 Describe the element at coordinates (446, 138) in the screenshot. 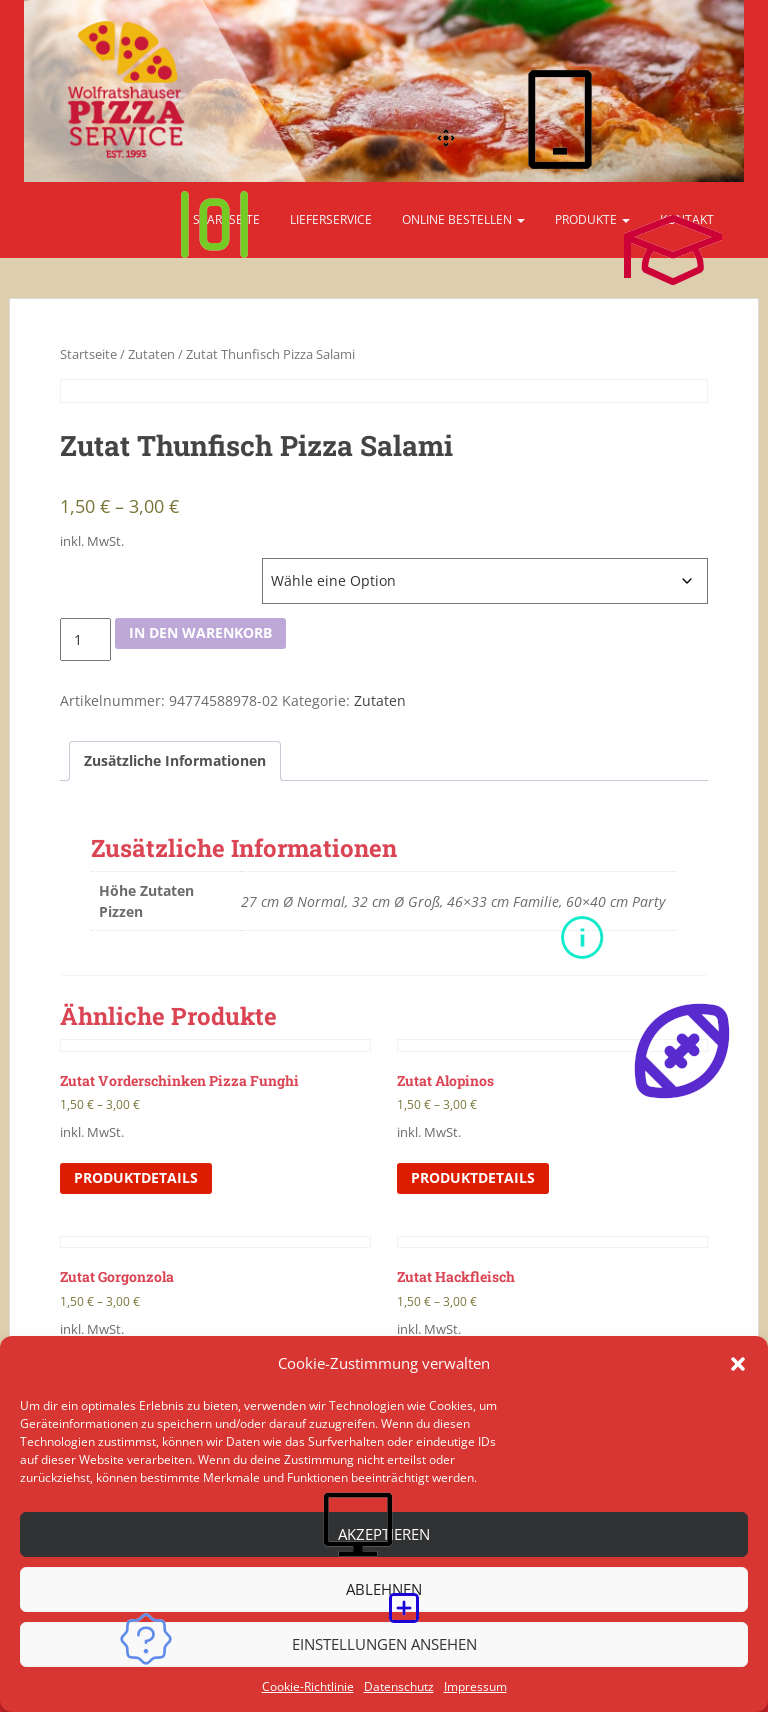

I see `pan or move the camera view` at that location.